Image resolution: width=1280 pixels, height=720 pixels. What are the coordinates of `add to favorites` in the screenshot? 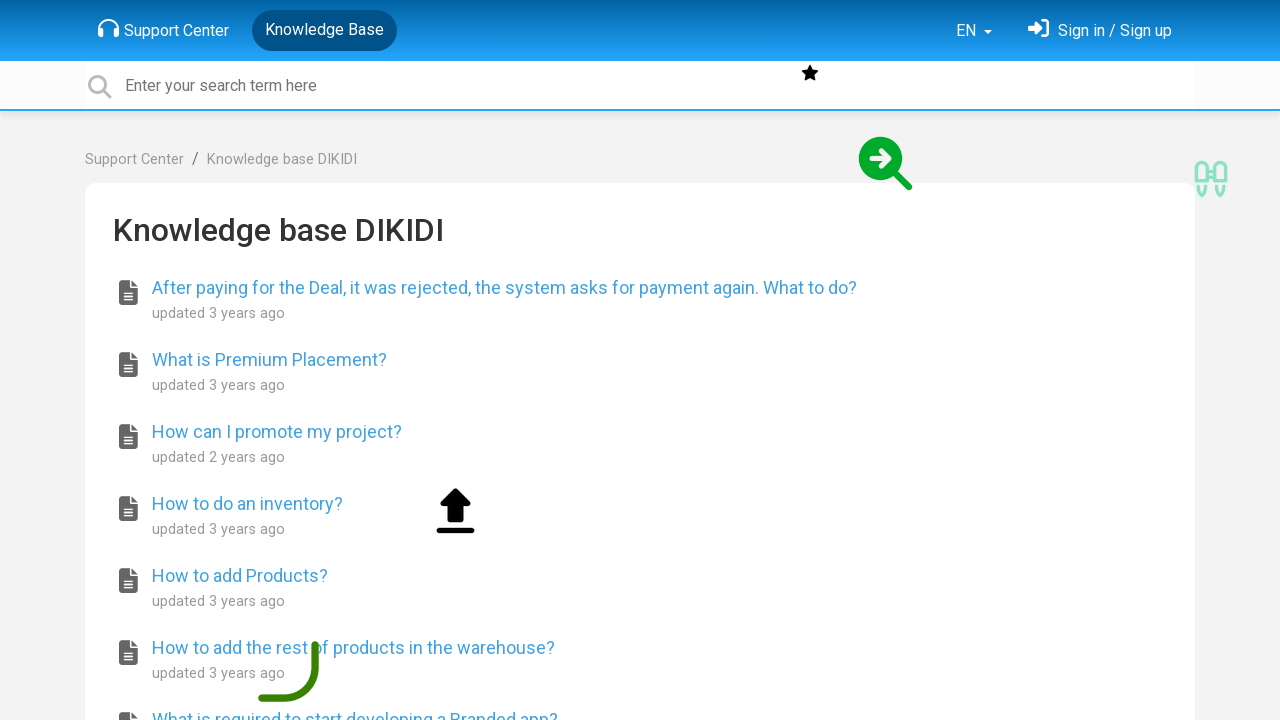 It's located at (810, 73).